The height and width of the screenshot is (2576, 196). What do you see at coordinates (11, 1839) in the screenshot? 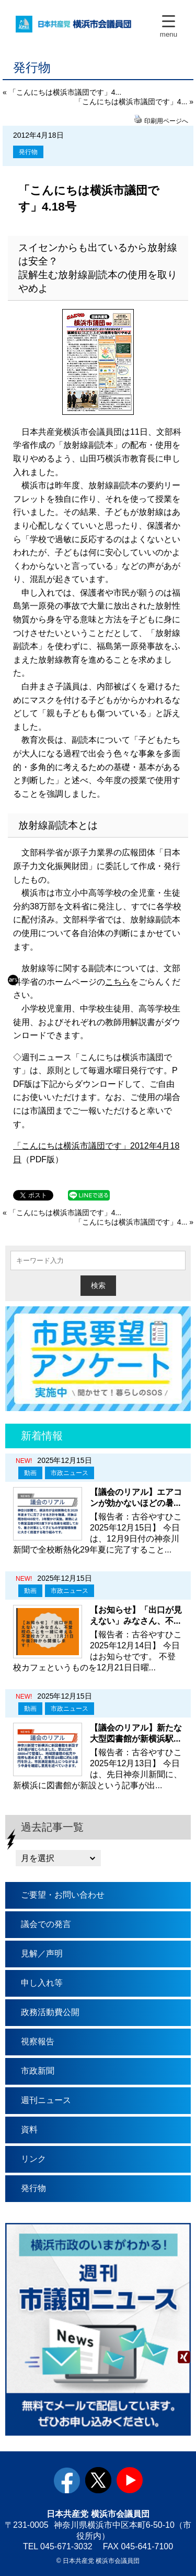
I see `hotwire brand logo` at bounding box center [11, 1839].